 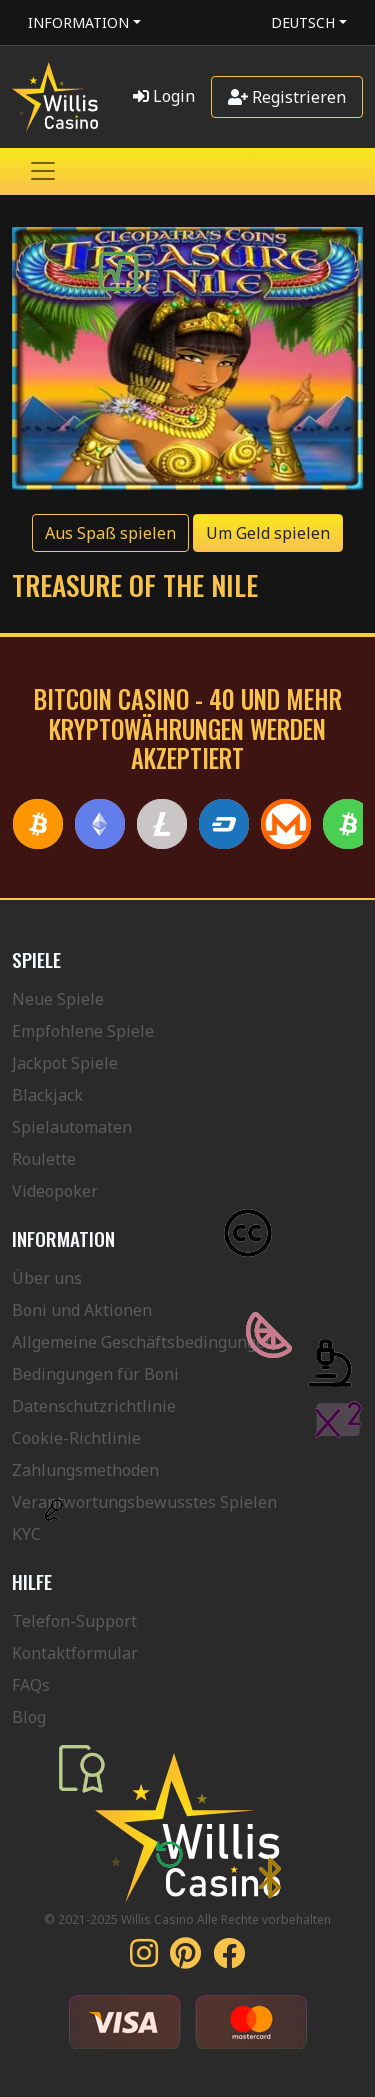 What do you see at coordinates (169, 1854) in the screenshot?
I see `undo the last action` at bounding box center [169, 1854].